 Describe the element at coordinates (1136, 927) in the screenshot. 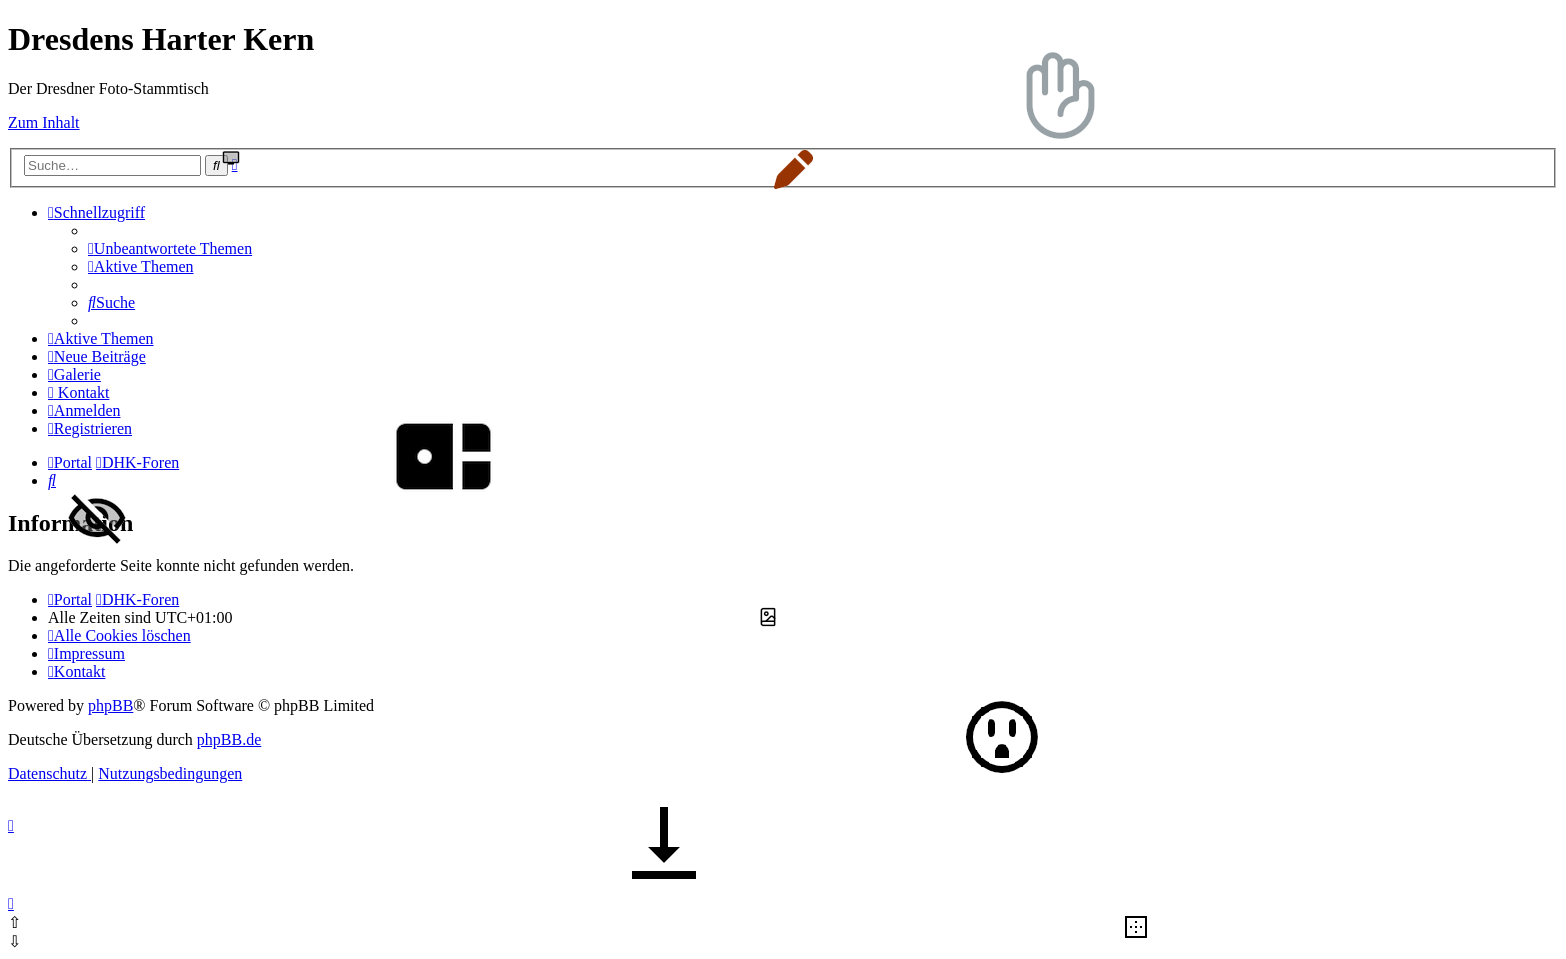

I see `apply outer border to selected cells` at that location.